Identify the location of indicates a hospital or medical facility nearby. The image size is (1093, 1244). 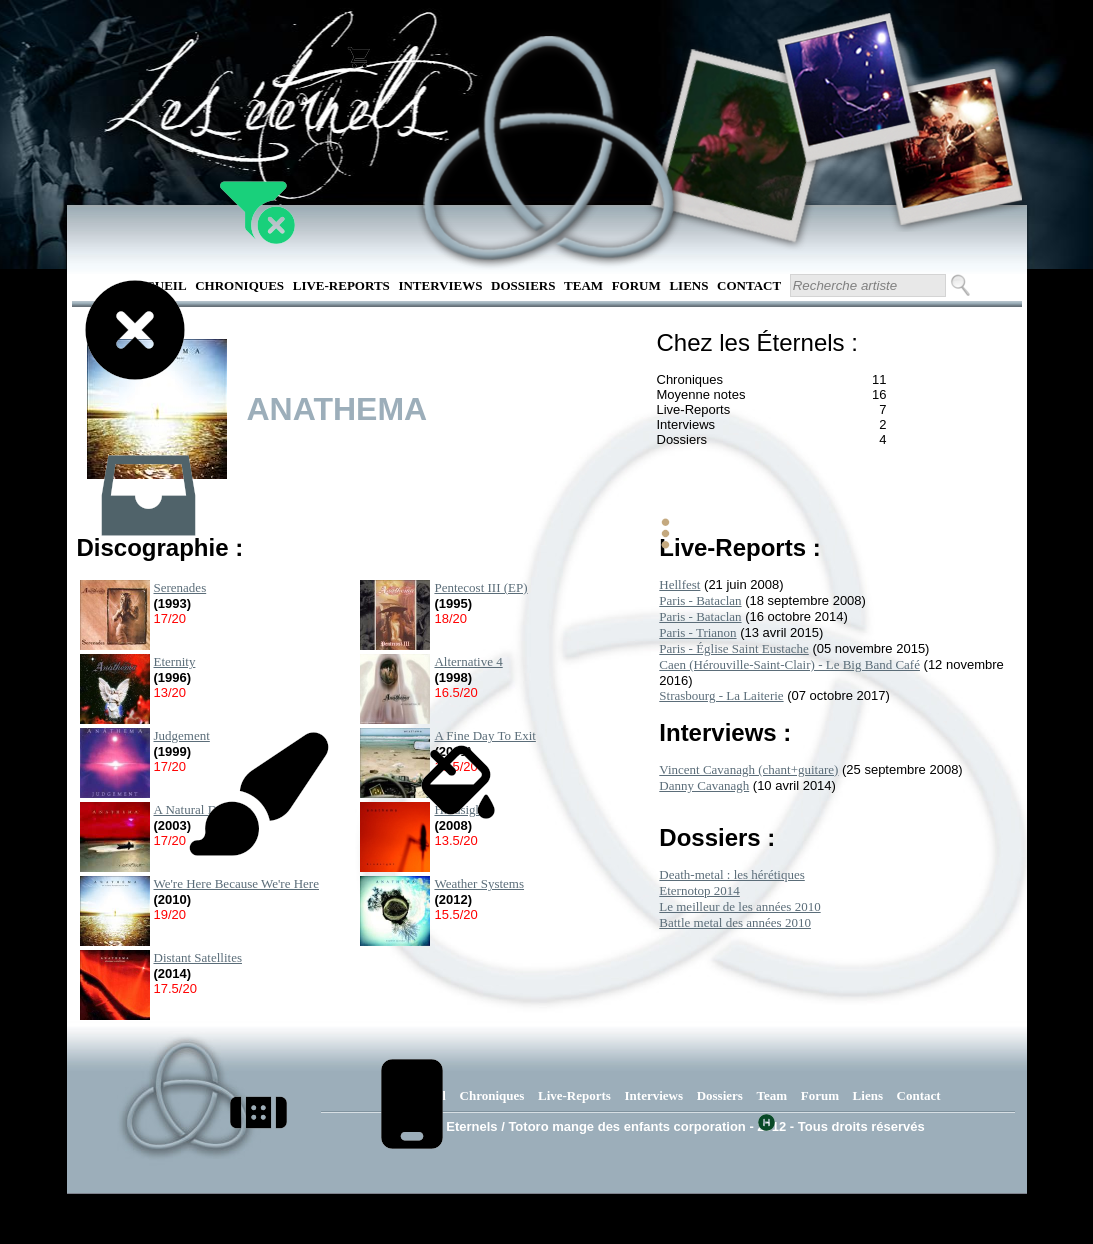
(766, 1122).